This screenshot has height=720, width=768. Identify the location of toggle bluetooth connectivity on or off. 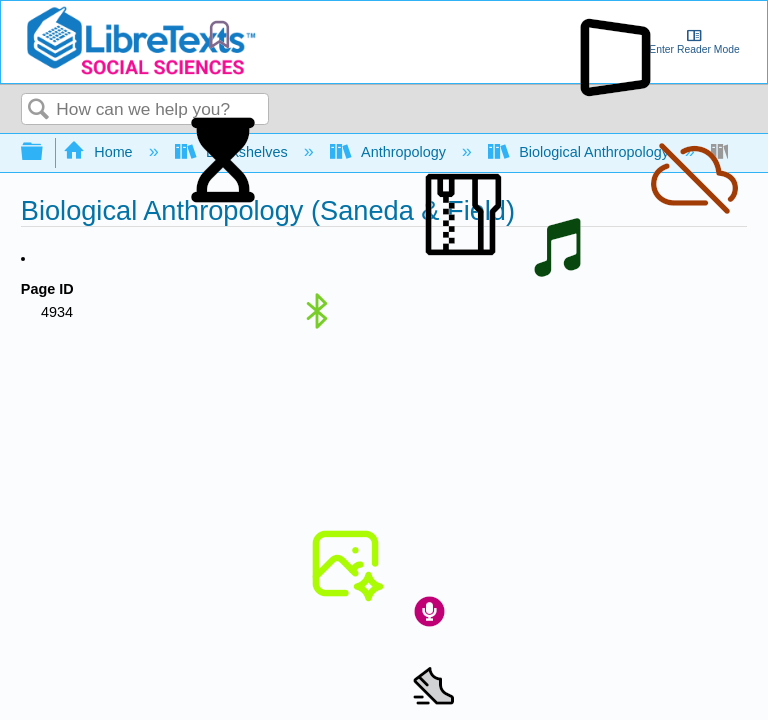
(317, 311).